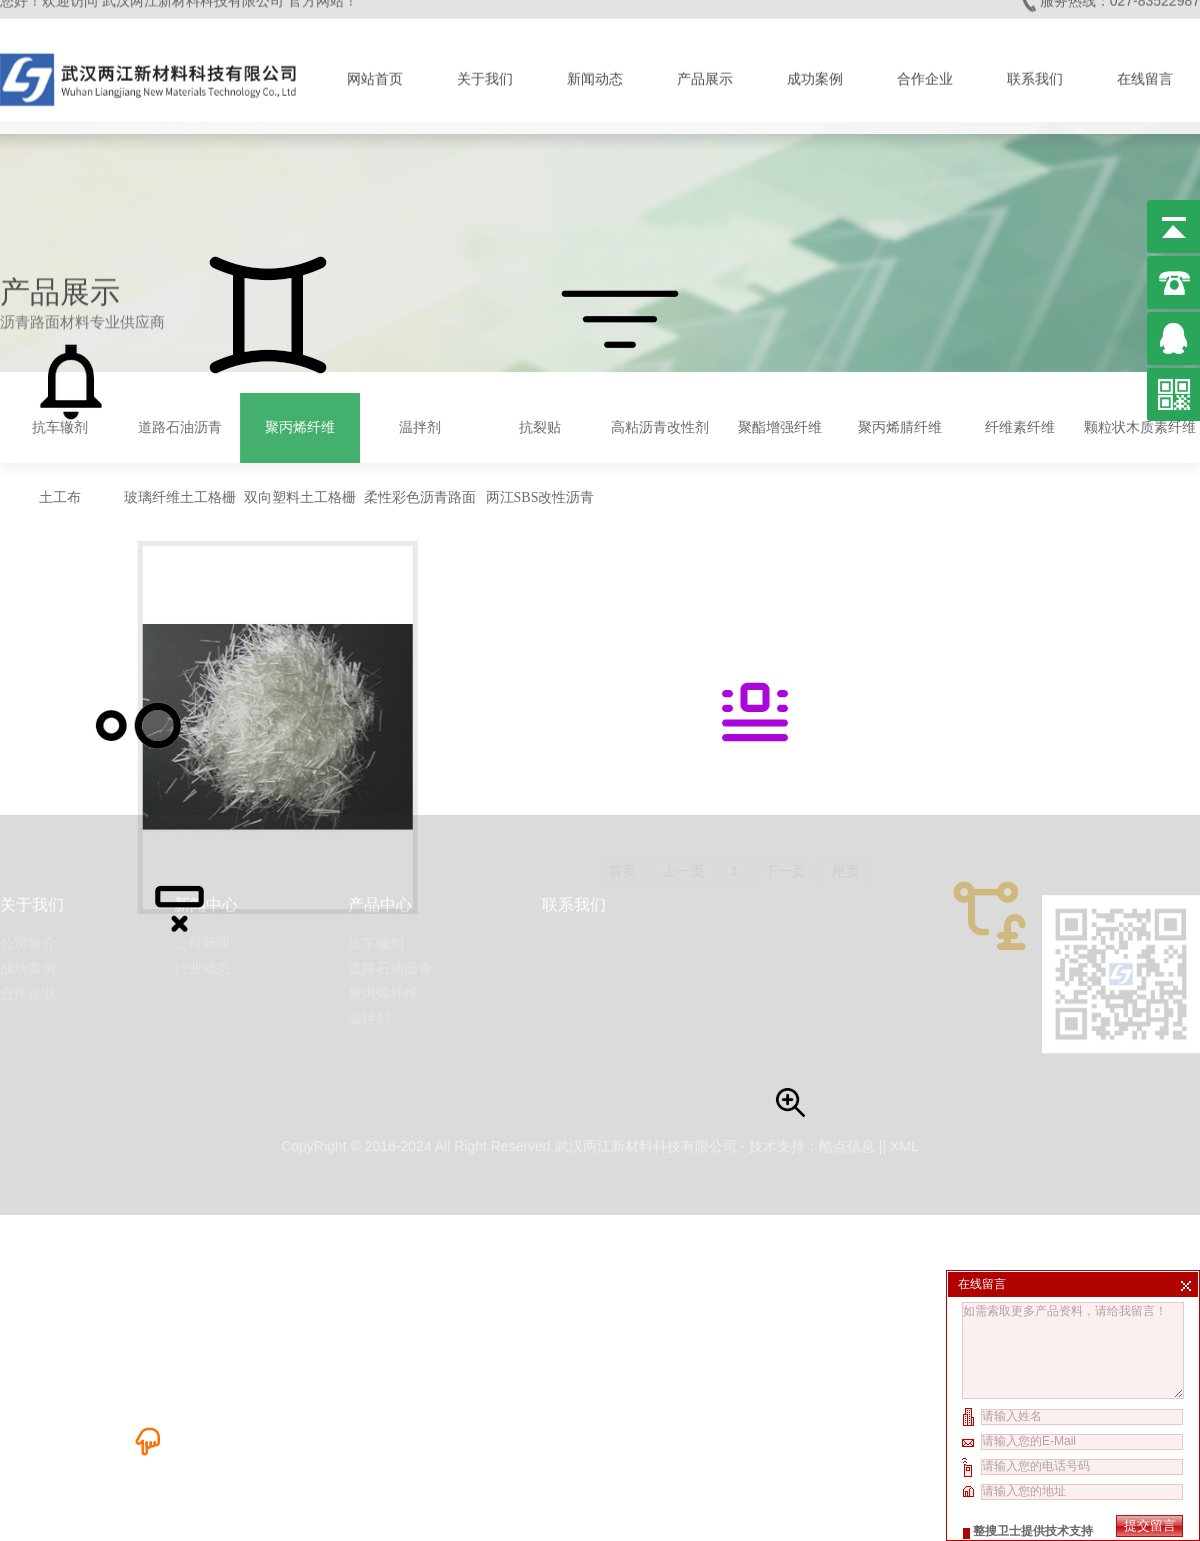 The height and width of the screenshot is (1541, 1200). What do you see at coordinates (71, 381) in the screenshot?
I see `view notifications` at bounding box center [71, 381].